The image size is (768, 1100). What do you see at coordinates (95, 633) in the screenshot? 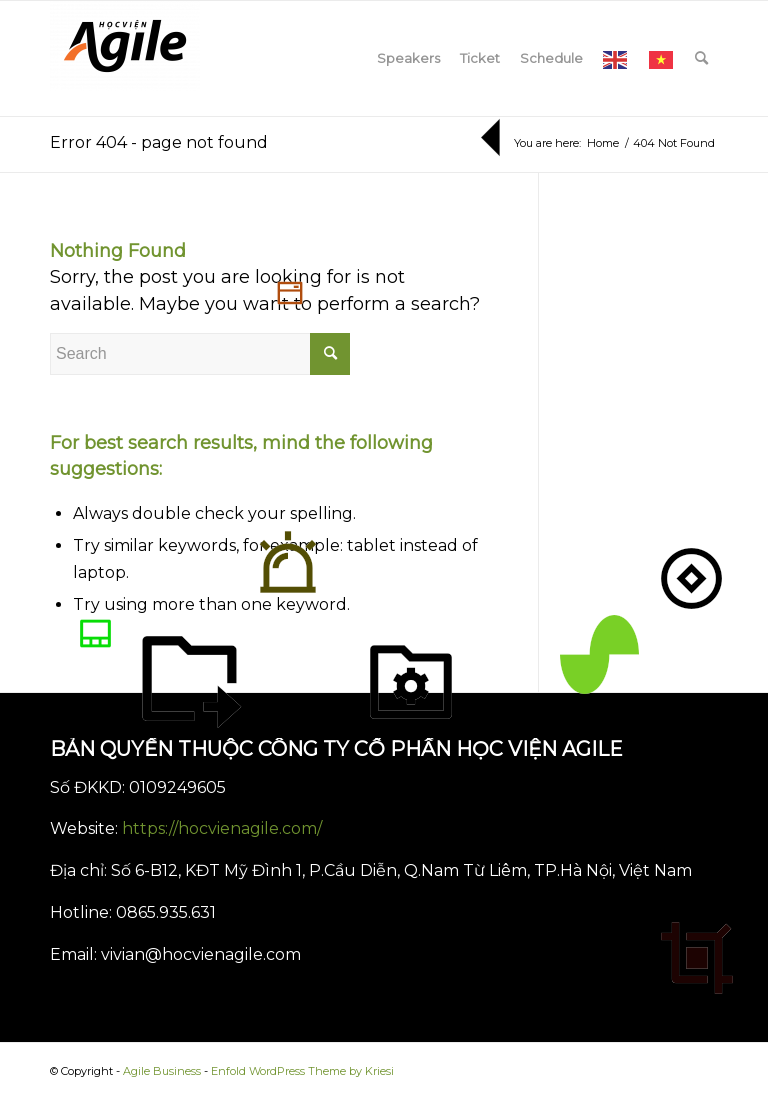
I see `switch to slideshow view mode` at bounding box center [95, 633].